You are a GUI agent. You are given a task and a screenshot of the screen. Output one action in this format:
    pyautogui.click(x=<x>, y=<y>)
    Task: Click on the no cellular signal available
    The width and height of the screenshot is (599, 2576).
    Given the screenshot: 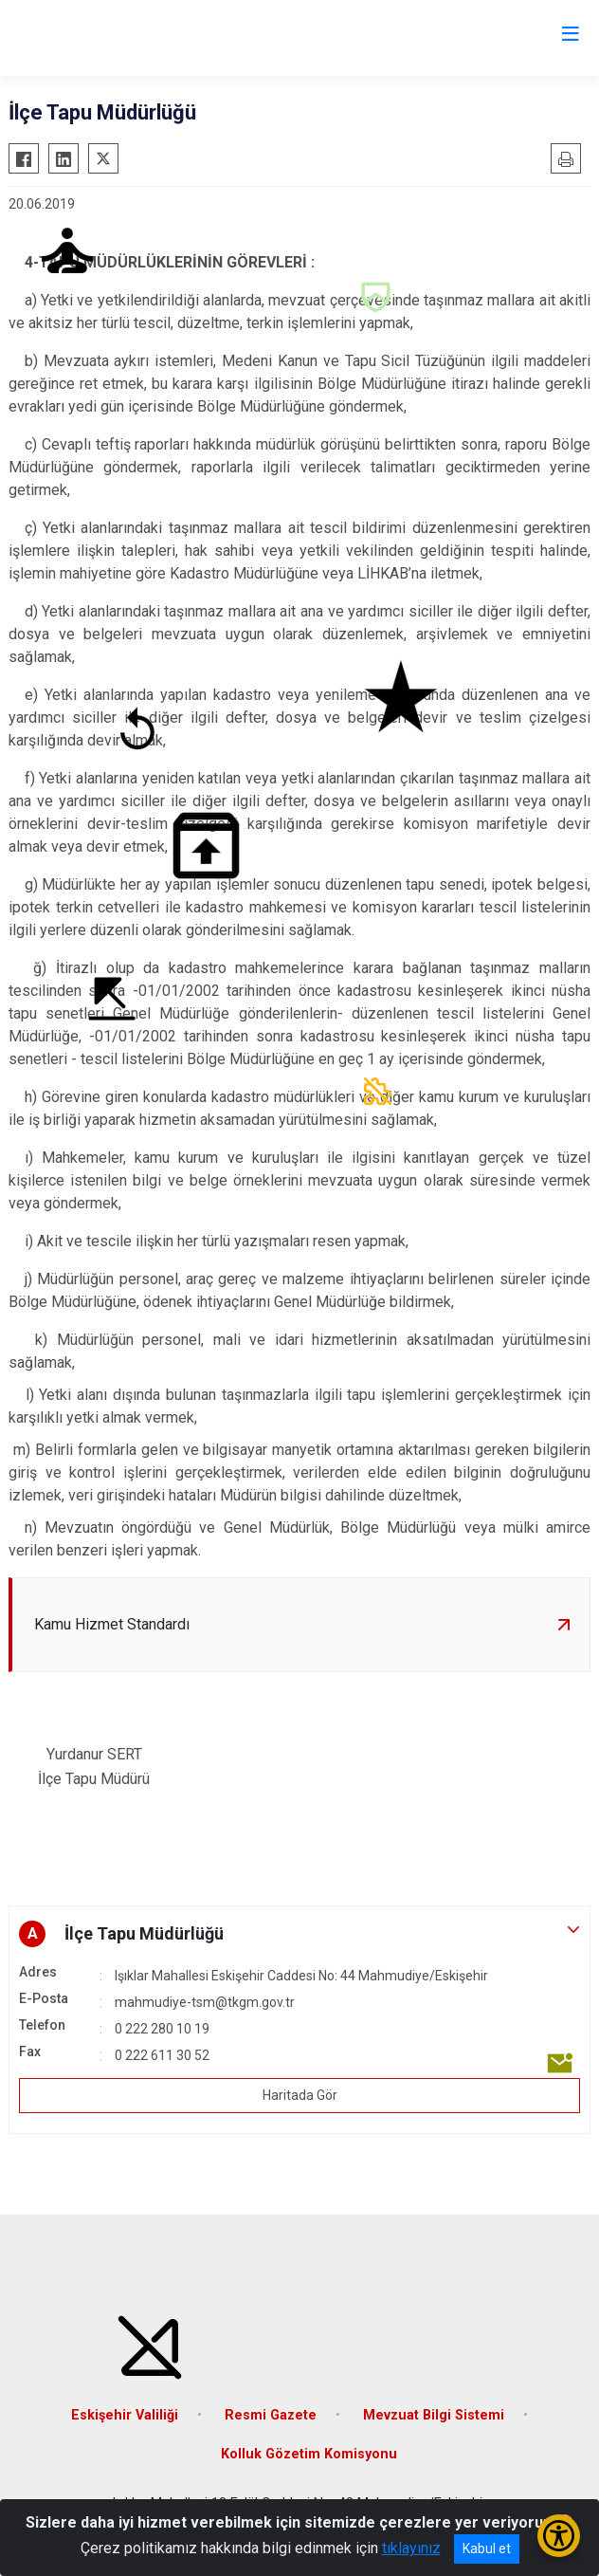 What is the action you would take?
    pyautogui.click(x=150, y=2347)
    